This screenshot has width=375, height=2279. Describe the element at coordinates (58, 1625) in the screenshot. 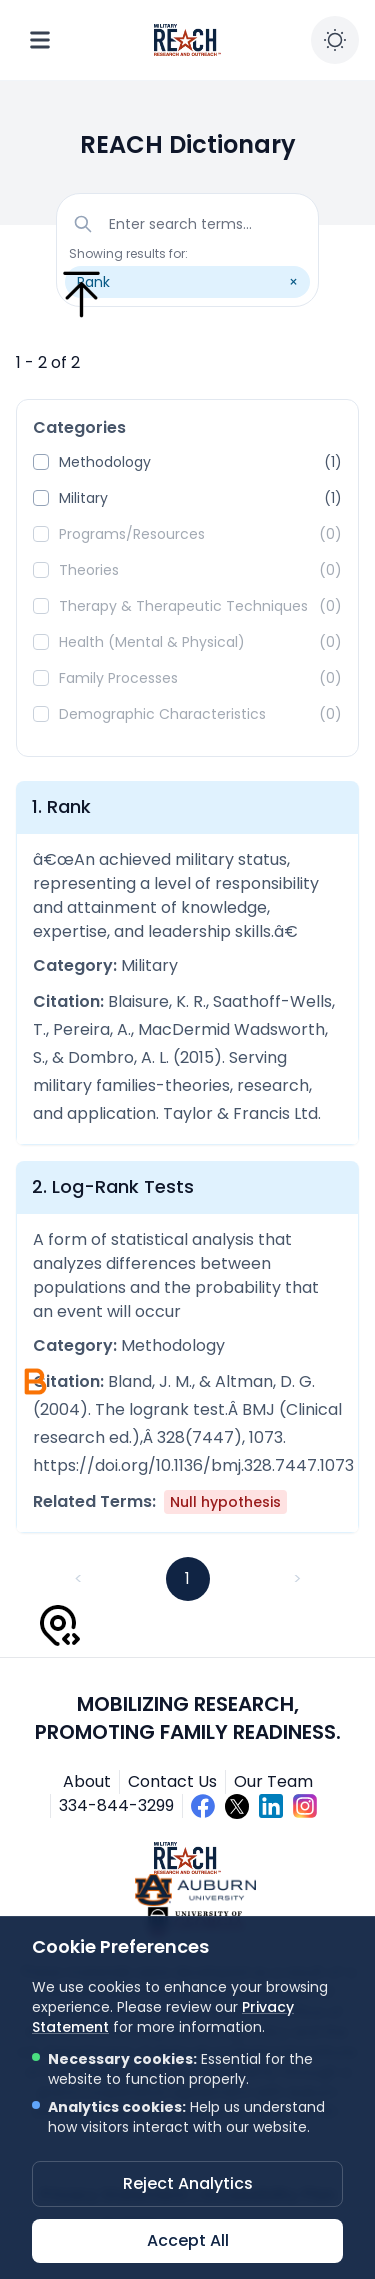

I see `access location-based code or coordinates` at that location.